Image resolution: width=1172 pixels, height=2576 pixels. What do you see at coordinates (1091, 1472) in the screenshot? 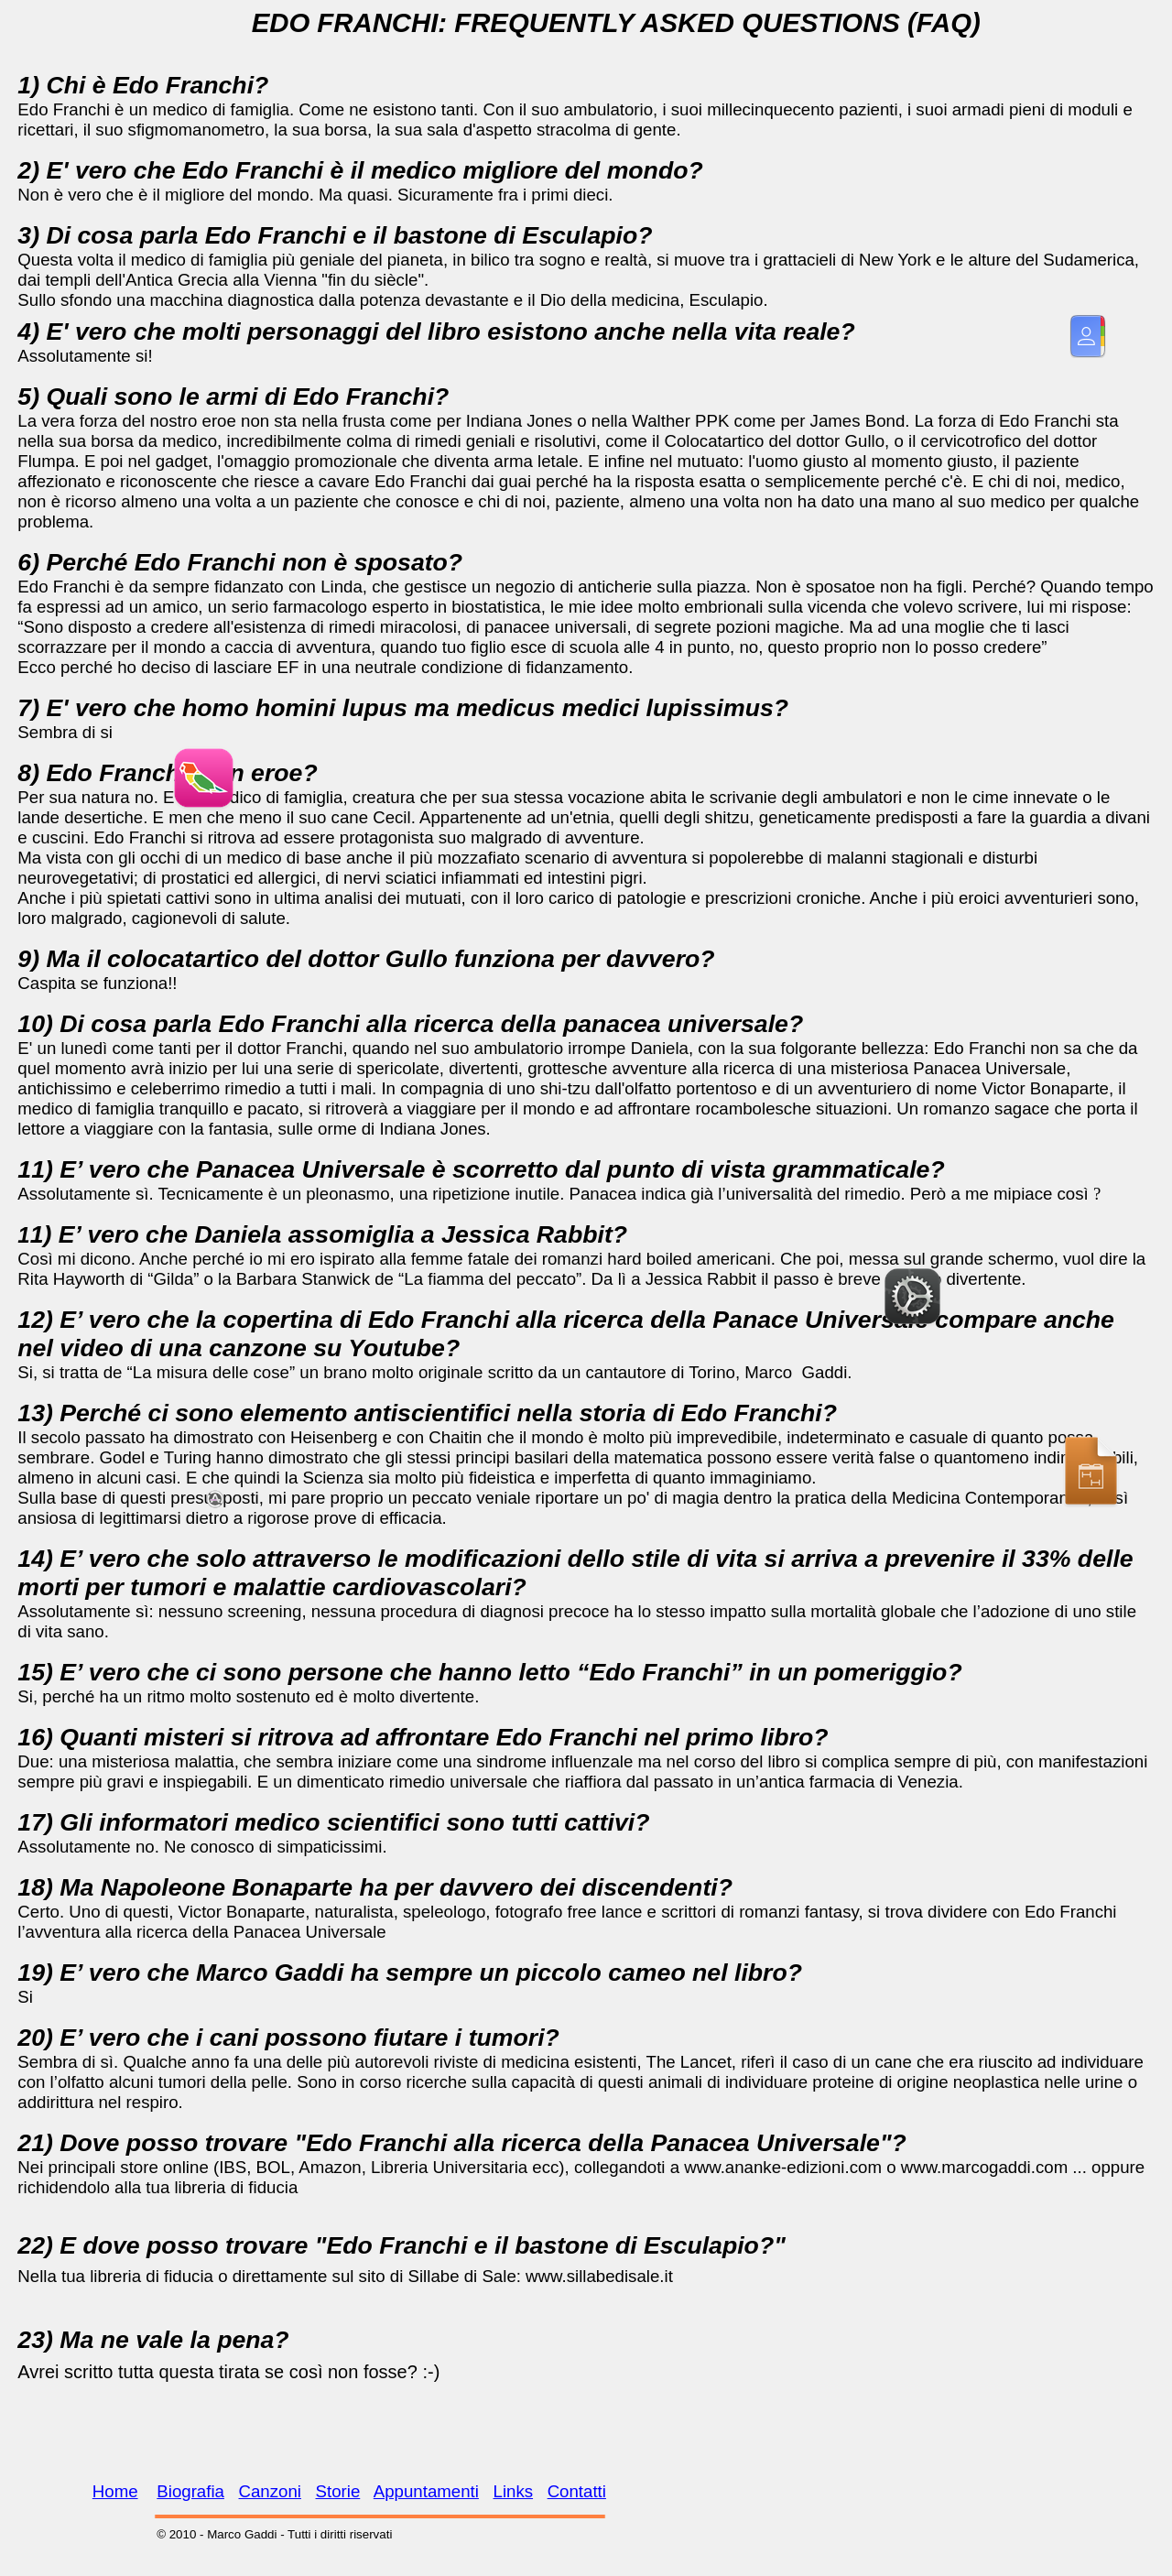
I see `a kplato project management file` at bounding box center [1091, 1472].